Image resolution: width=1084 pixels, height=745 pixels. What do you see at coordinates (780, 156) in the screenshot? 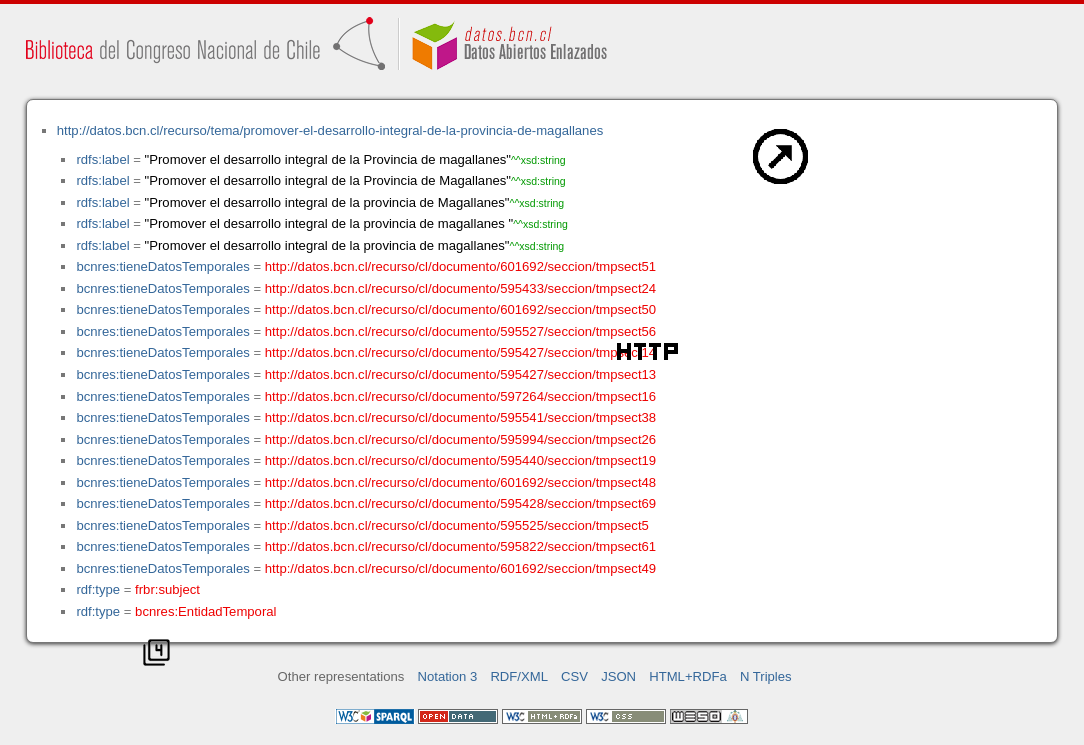
I see `open link in new window or external site` at bounding box center [780, 156].